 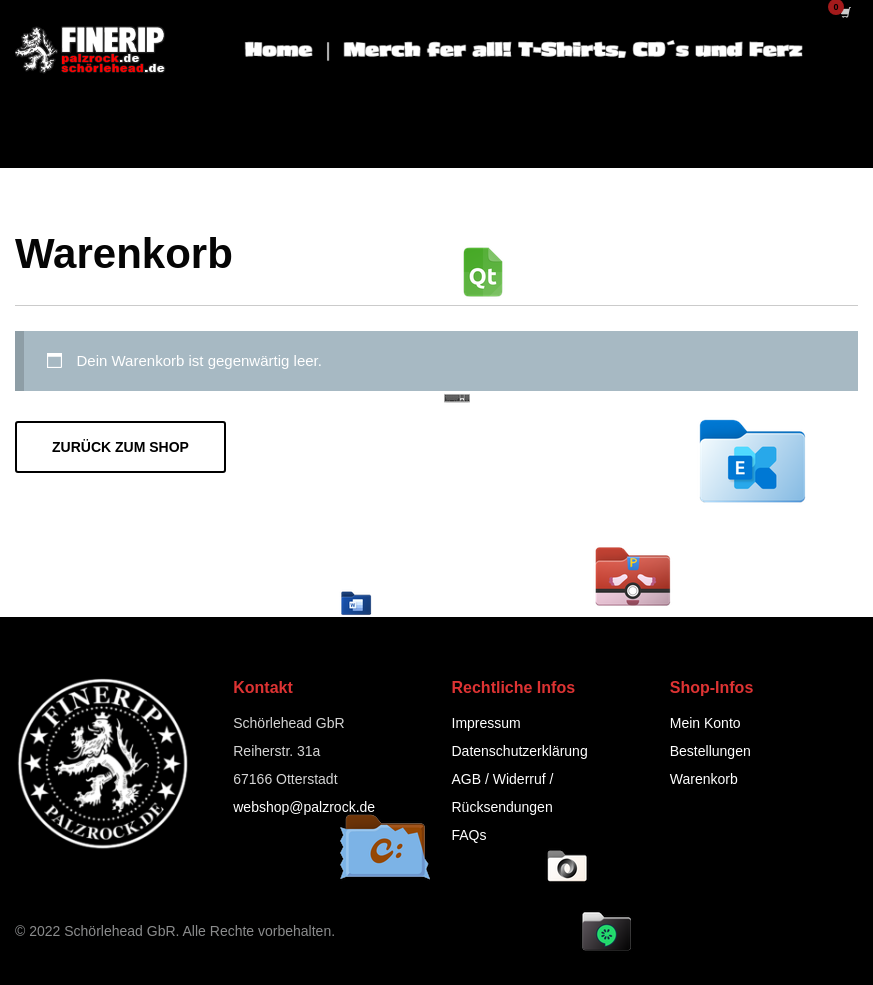 What do you see at coordinates (632, 578) in the screenshot?
I see `open pokémon-themed folder` at bounding box center [632, 578].